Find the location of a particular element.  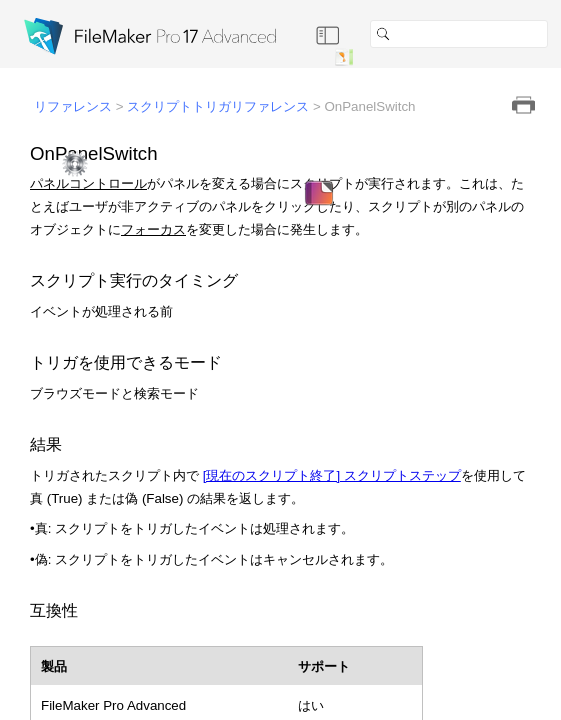

access behavior settings in the media library is located at coordinates (75, 164).